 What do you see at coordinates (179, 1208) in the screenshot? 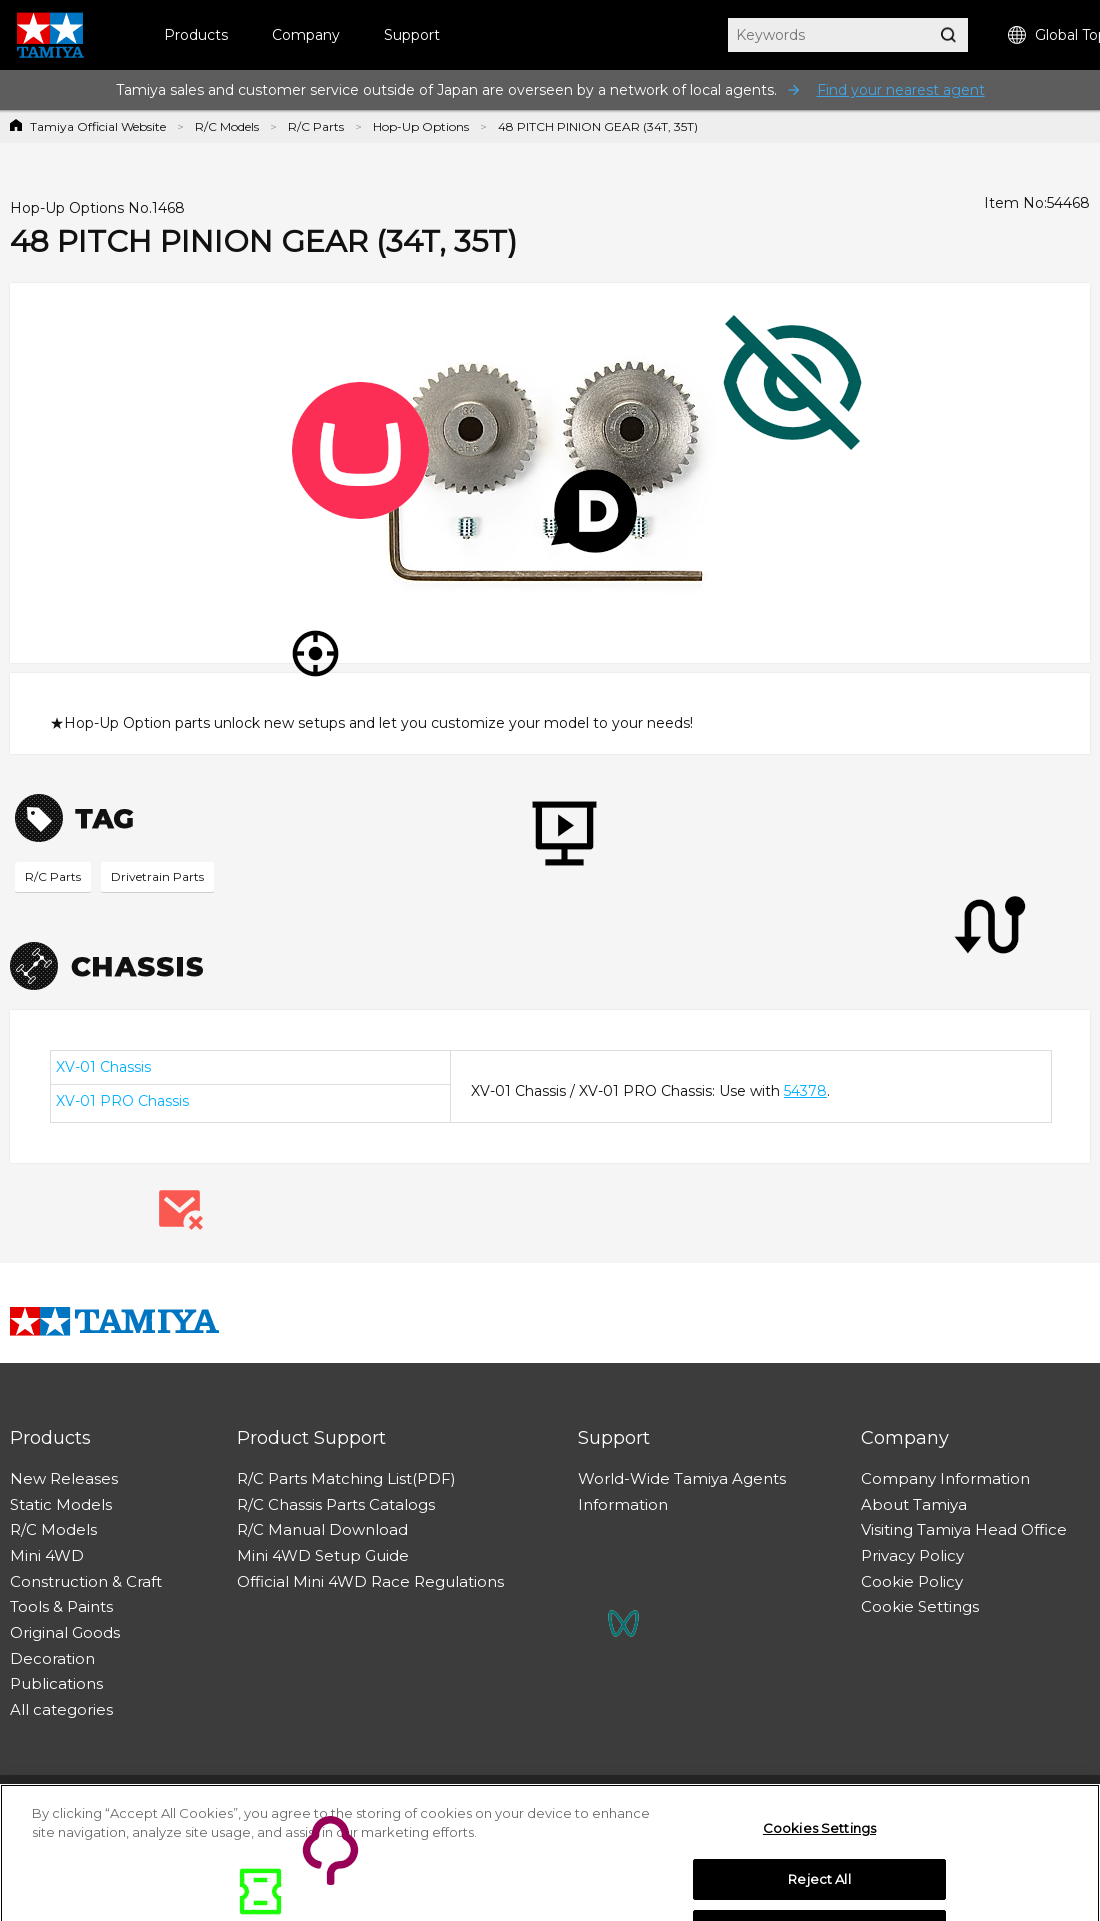
I see `delete an email message` at bounding box center [179, 1208].